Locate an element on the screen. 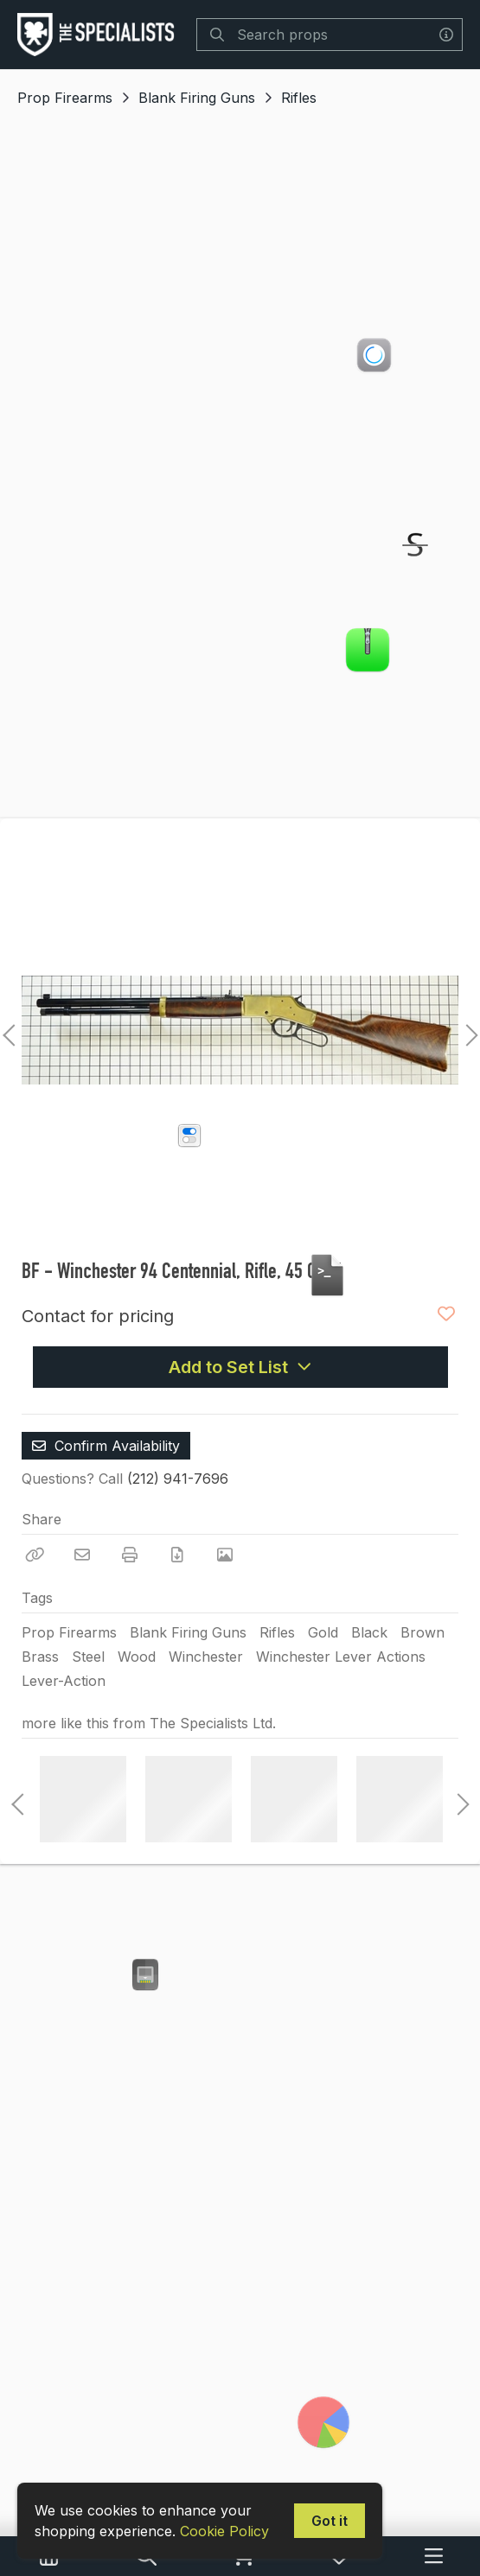 This screenshot has height=2576, width=480. configure app launch animation preferences is located at coordinates (374, 355).